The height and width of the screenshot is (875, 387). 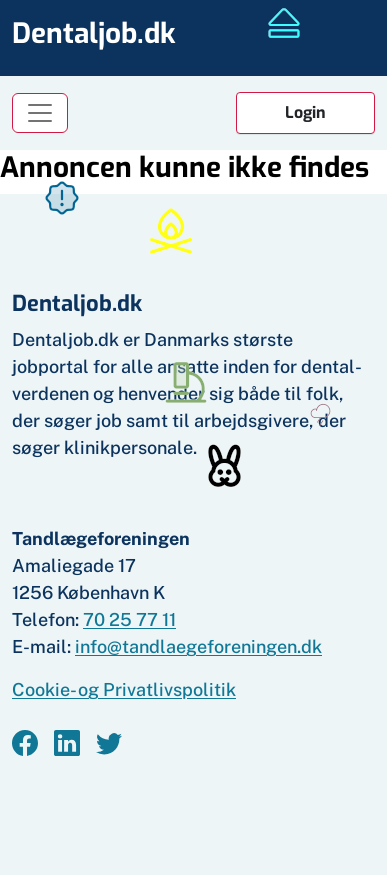 What do you see at coordinates (224, 466) in the screenshot?
I see `access pet or animal-related features` at bounding box center [224, 466].